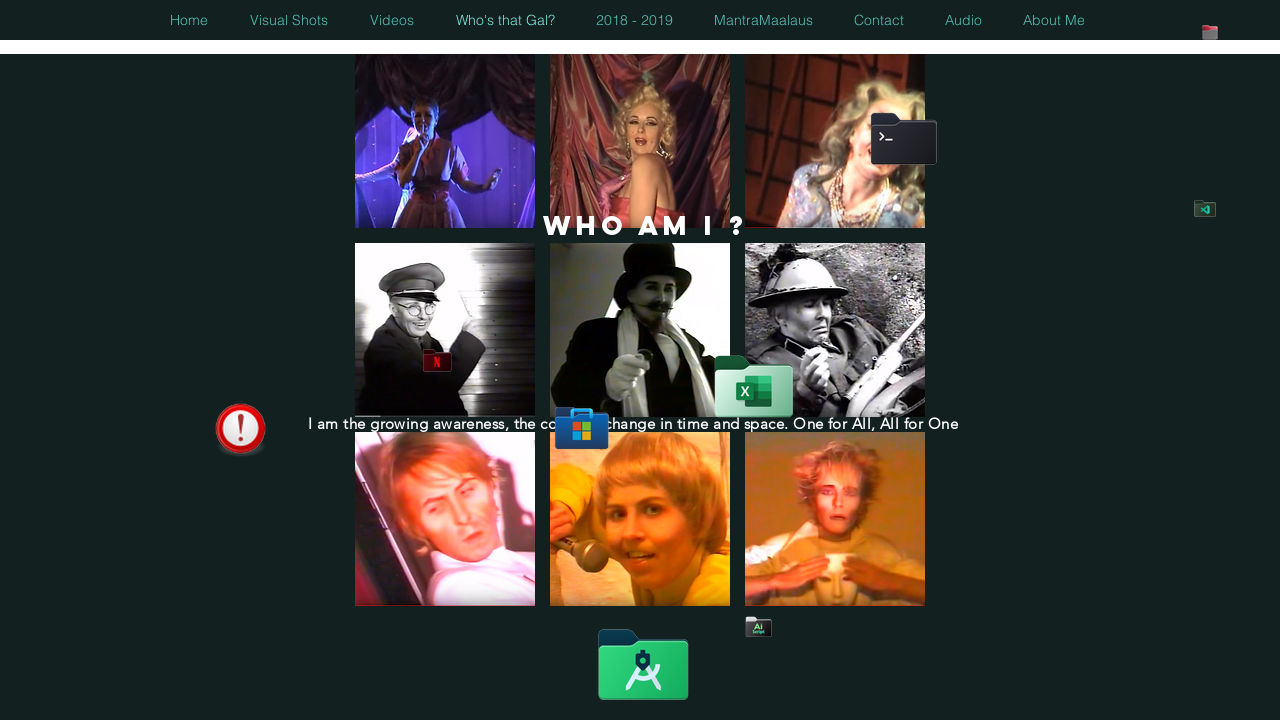 This screenshot has width=1280, height=720. I want to click on open folder containing netflix downloads or media, so click(437, 361).